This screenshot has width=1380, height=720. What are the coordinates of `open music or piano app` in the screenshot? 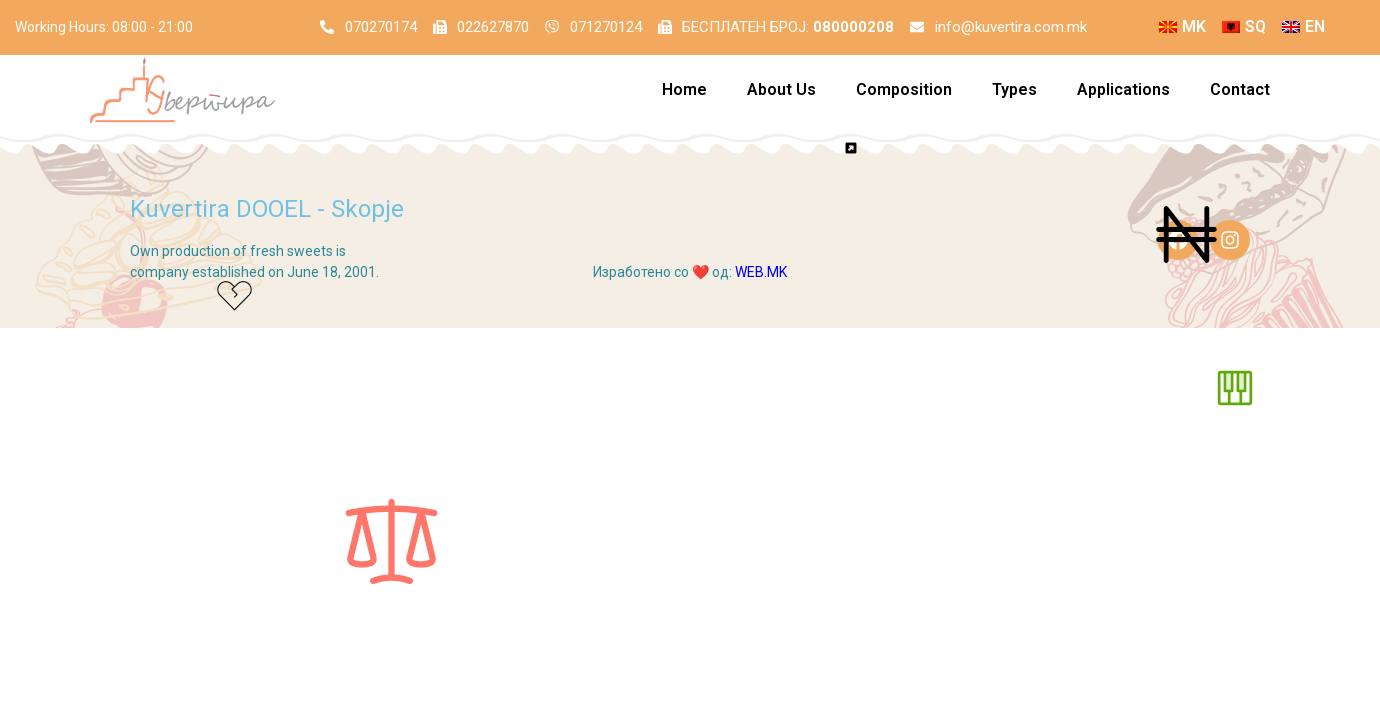 It's located at (1235, 388).